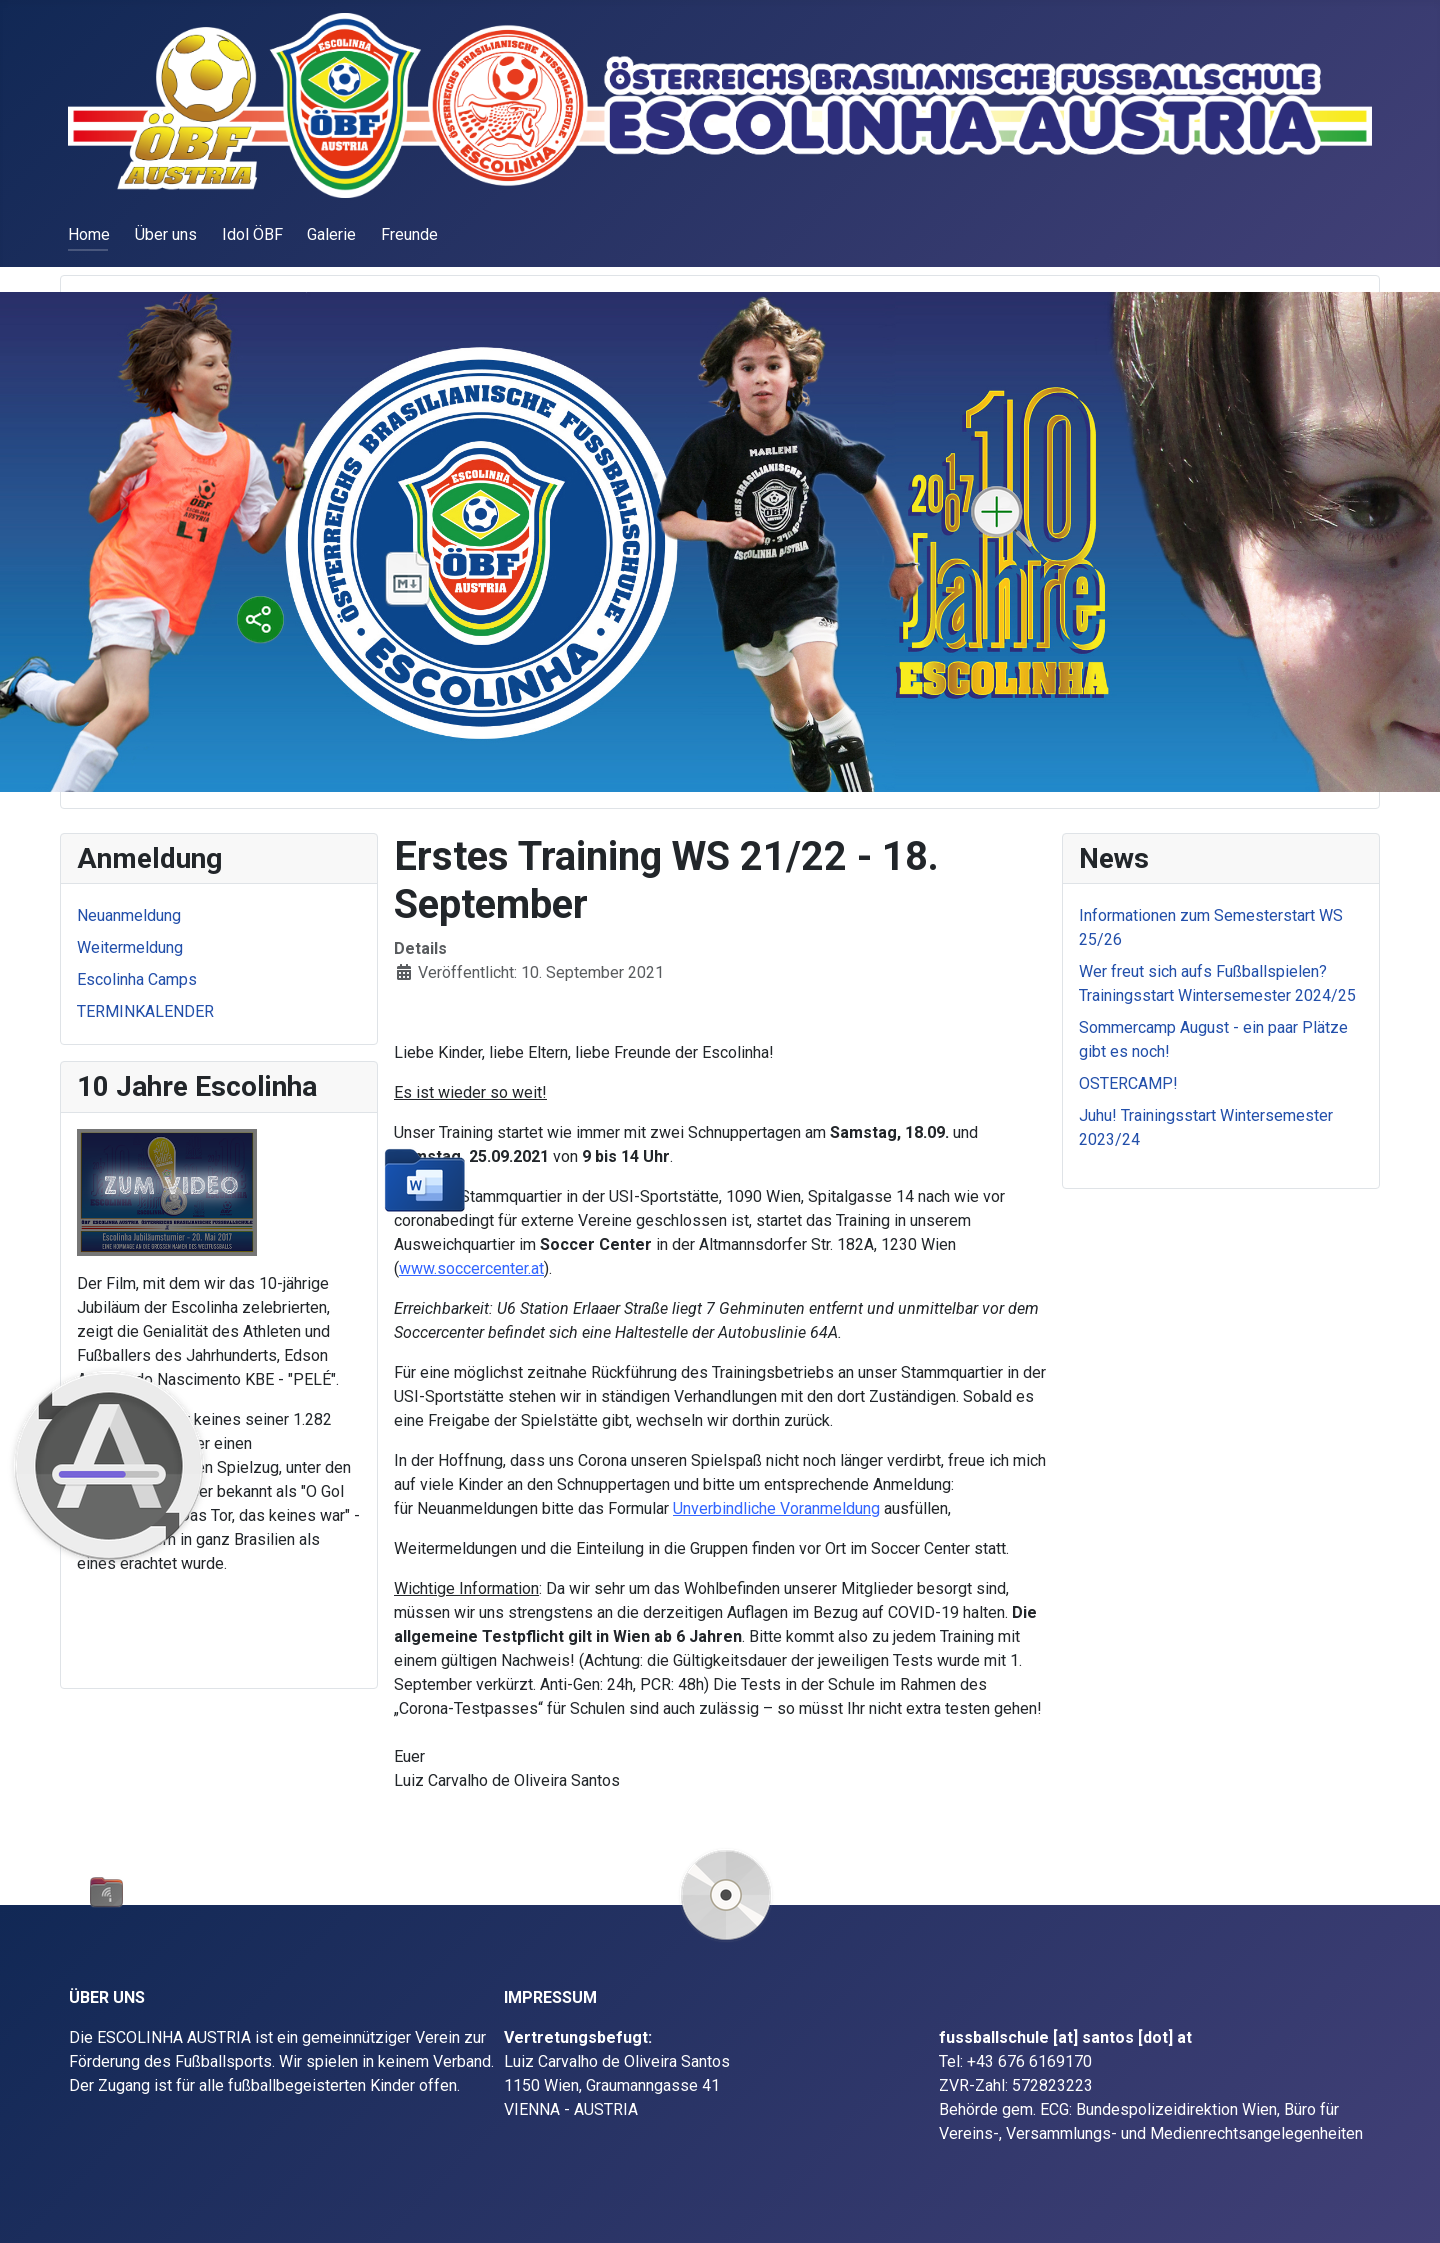 This screenshot has height=2243, width=1440. Describe the element at coordinates (260, 619) in the screenshot. I see `indicates a shared file or folder` at that location.